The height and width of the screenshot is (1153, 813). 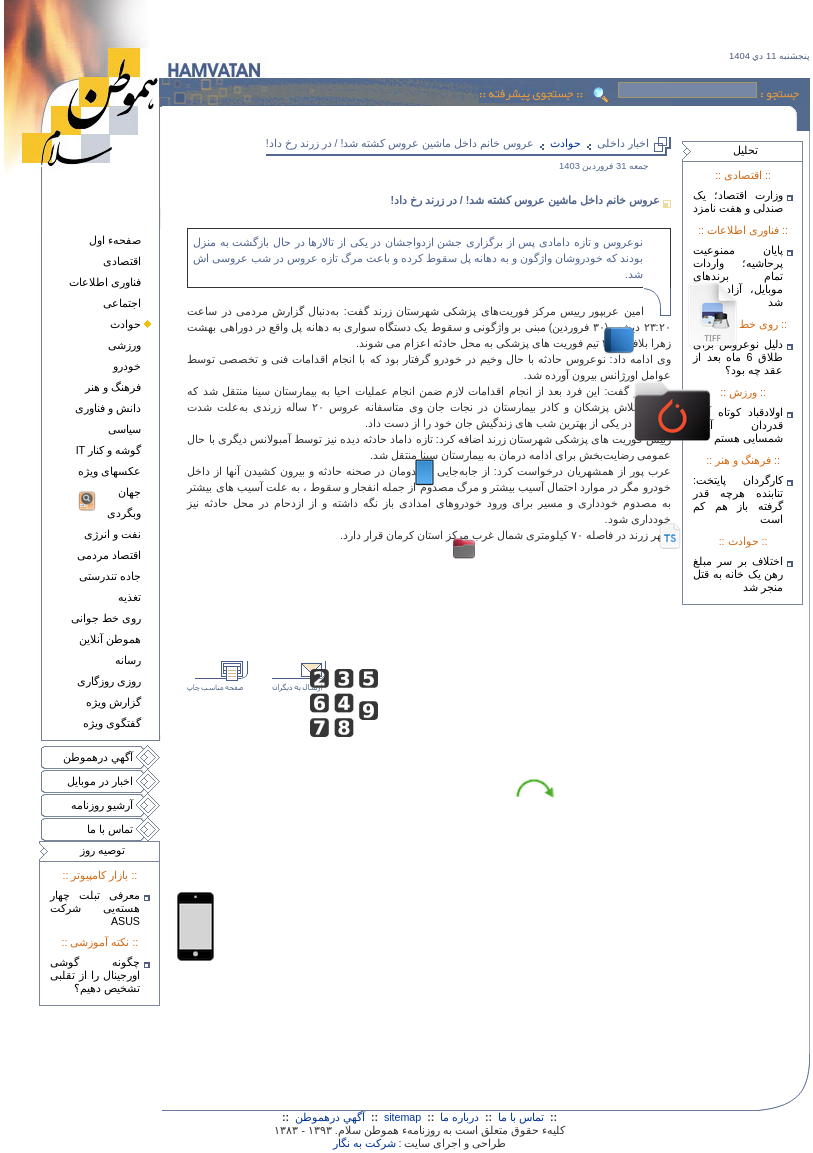 I want to click on redo the last undone action, so click(x=534, y=788).